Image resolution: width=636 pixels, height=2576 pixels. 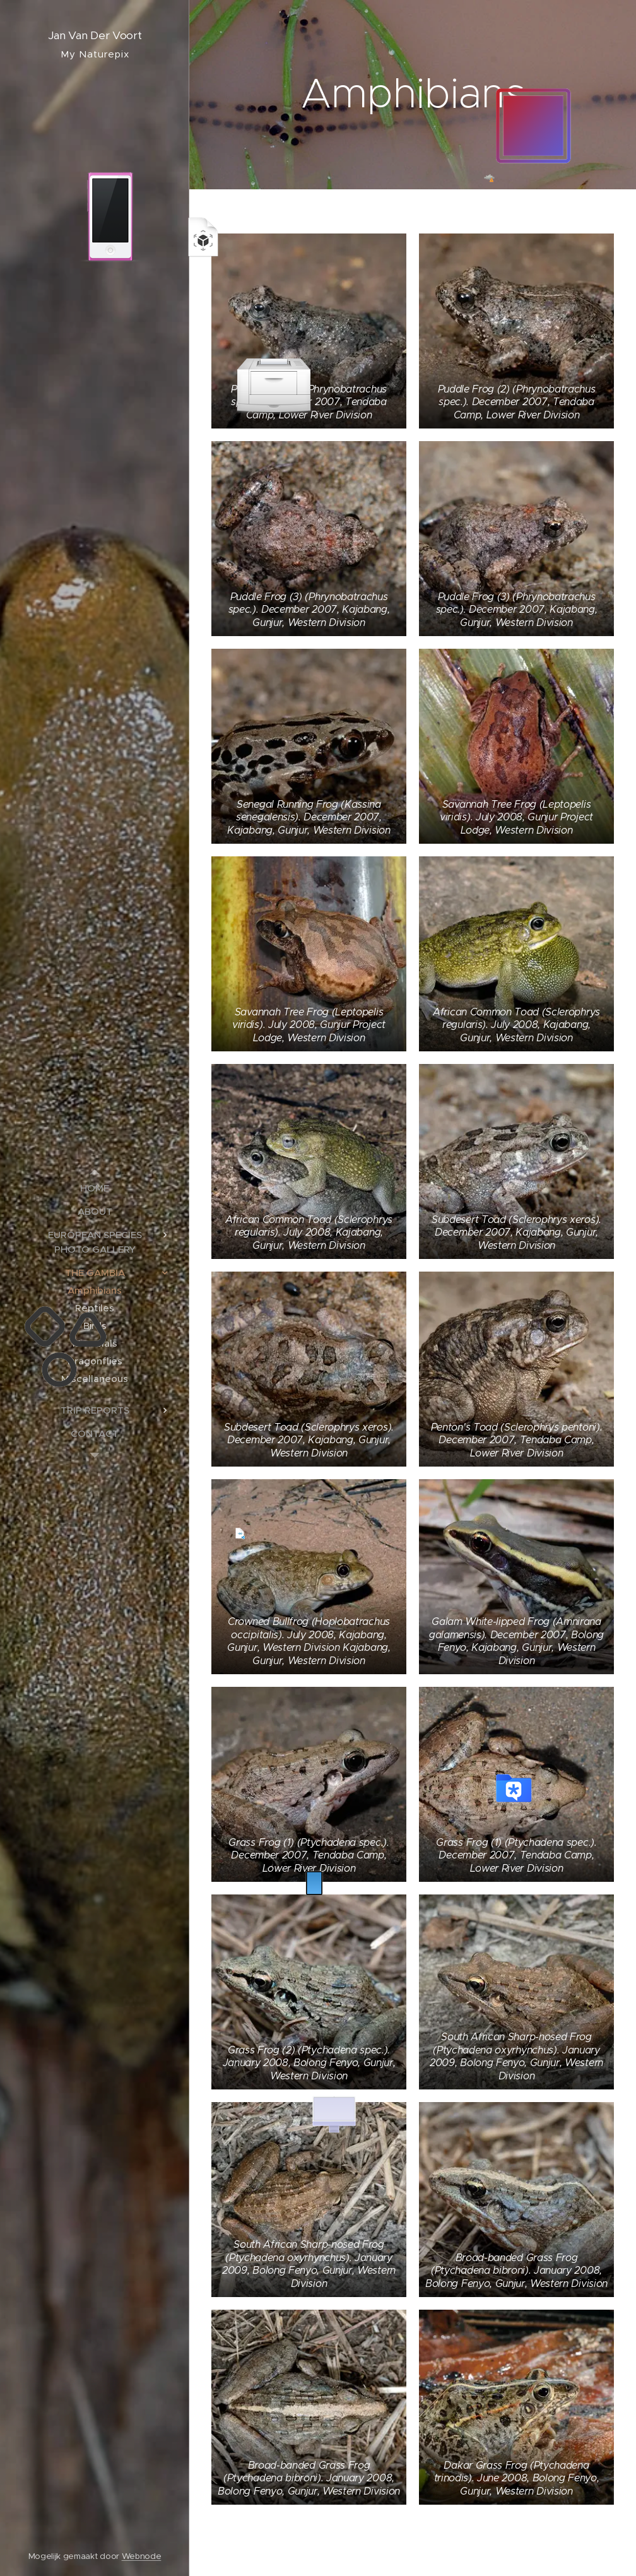 I want to click on represents a connected iPad Mini device, so click(x=314, y=1881).